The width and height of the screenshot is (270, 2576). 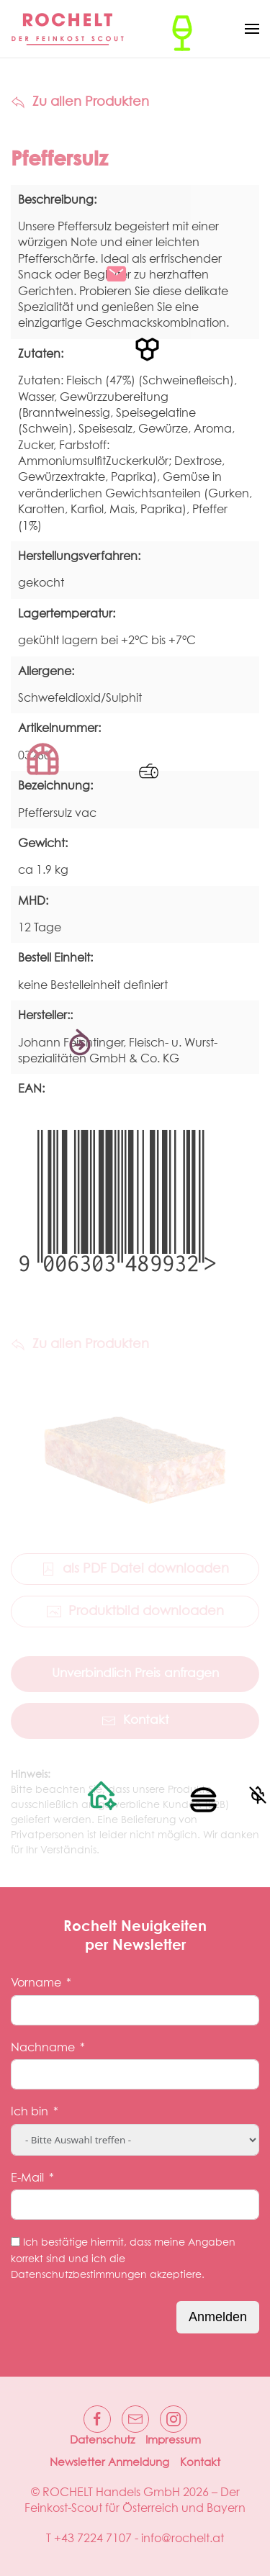 What do you see at coordinates (182, 33) in the screenshot?
I see `browse wine selection or menu` at bounding box center [182, 33].